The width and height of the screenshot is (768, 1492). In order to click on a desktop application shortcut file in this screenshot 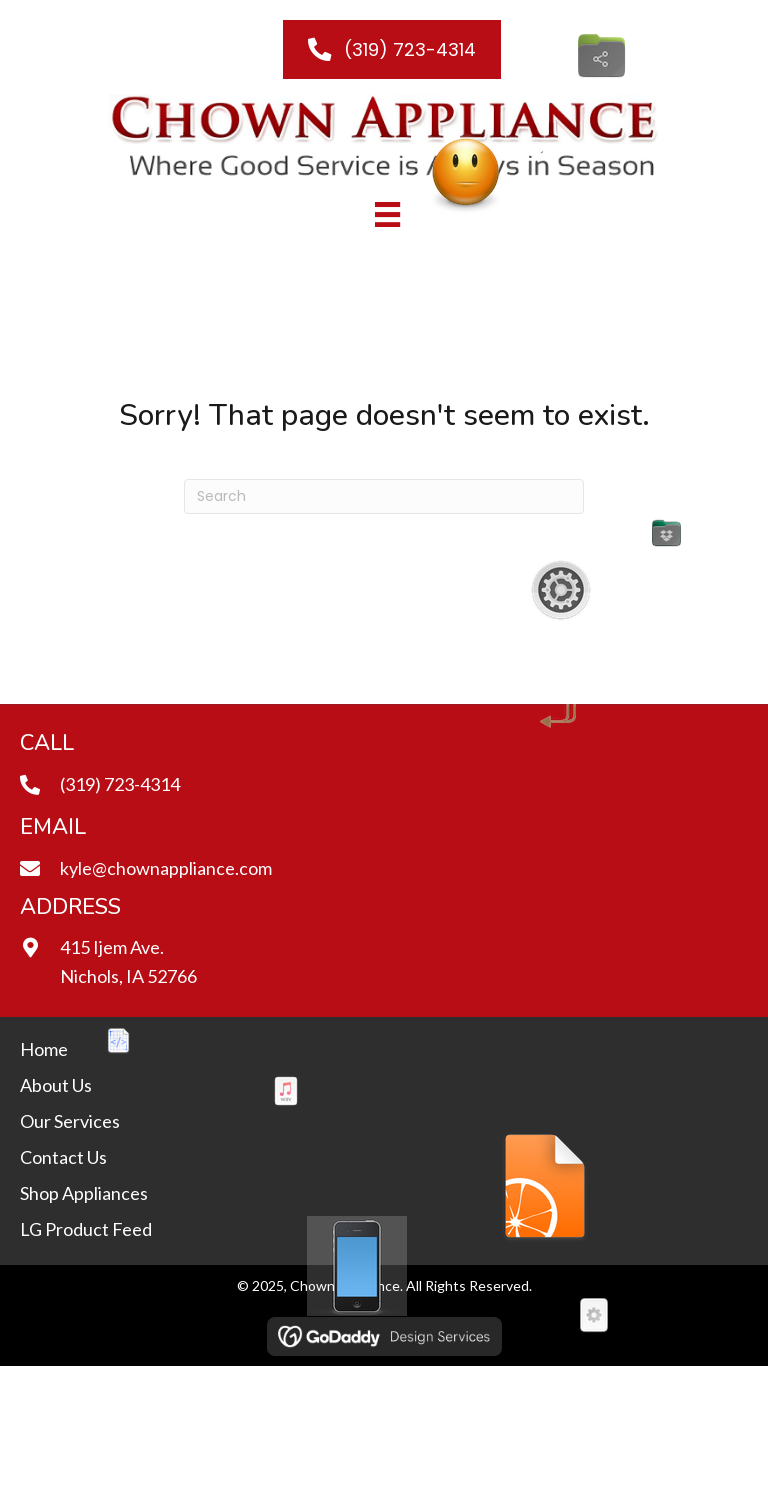, I will do `click(594, 1315)`.